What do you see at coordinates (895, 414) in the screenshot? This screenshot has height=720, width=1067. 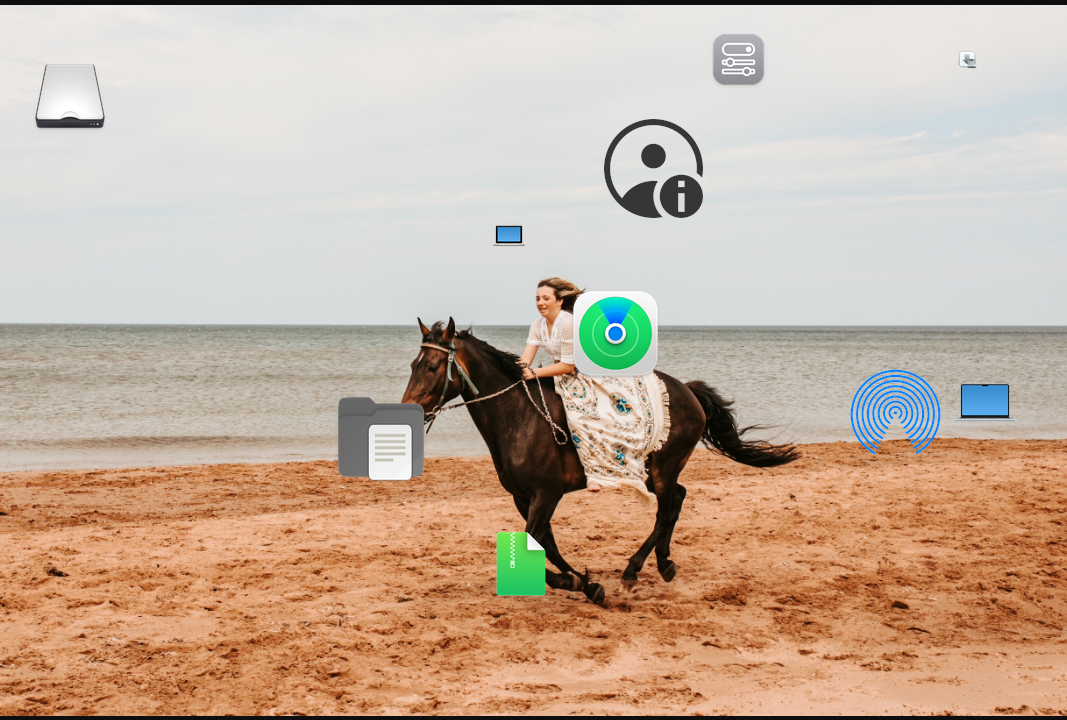 I see `share files wirelessly via AirDrop` at bounding box center [895, 414].